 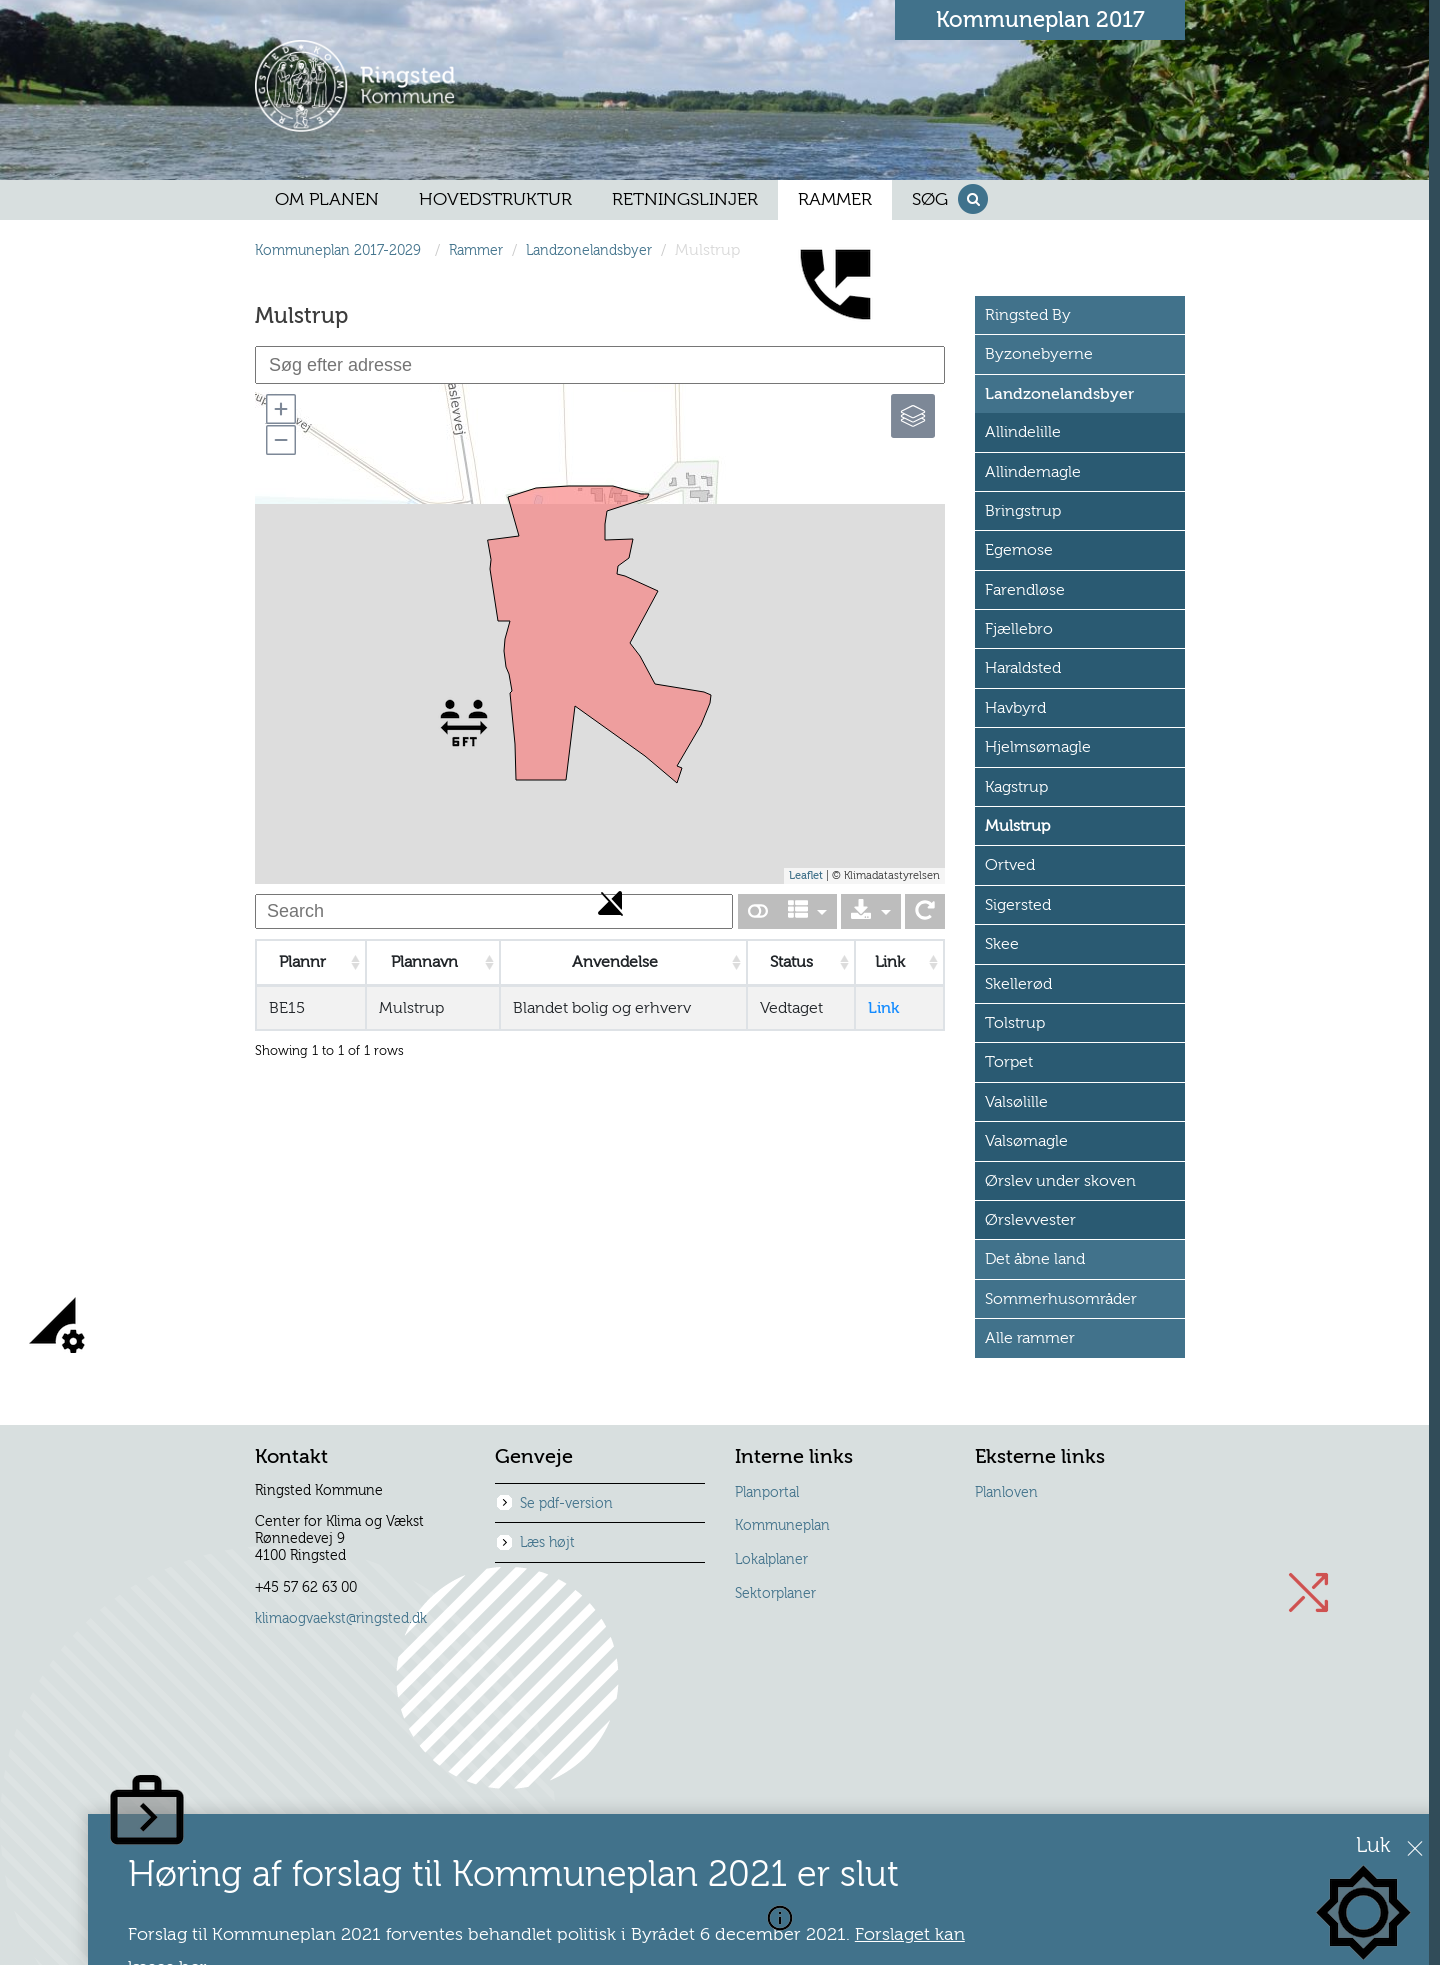 I want to click on schedule task for next week, so click(x=147, y=1808).